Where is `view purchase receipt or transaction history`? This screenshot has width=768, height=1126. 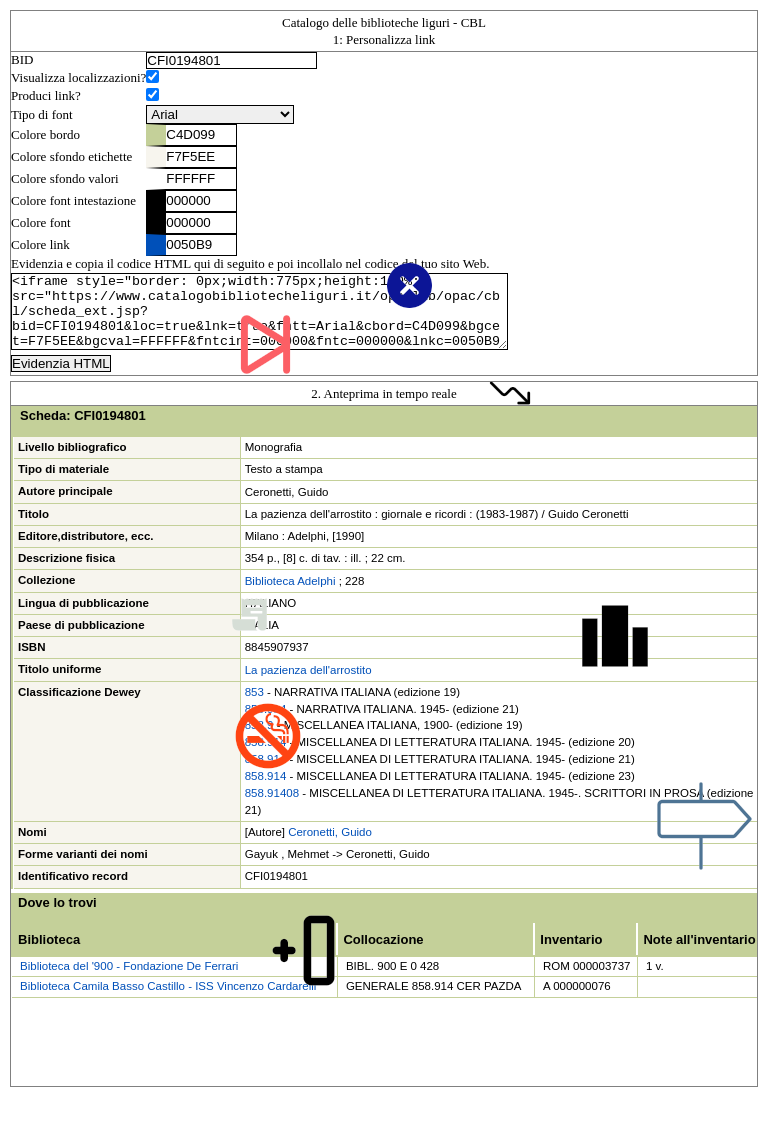
view purchase receipt or transaction history is located at coordinates (249, 614).